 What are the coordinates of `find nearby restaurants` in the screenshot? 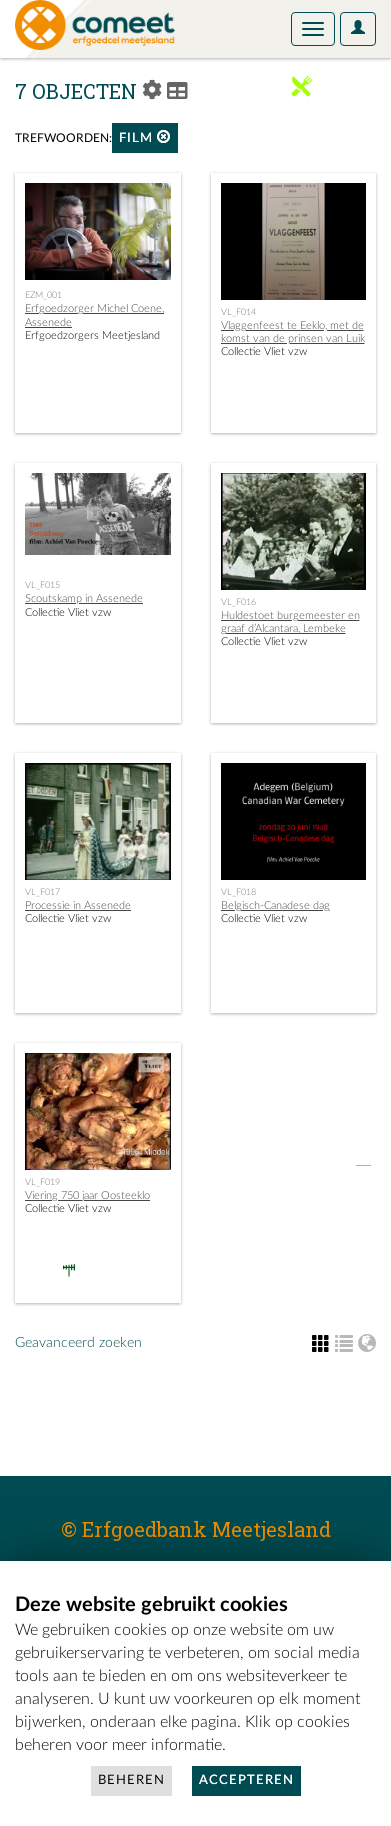 It's located at (302, 86).